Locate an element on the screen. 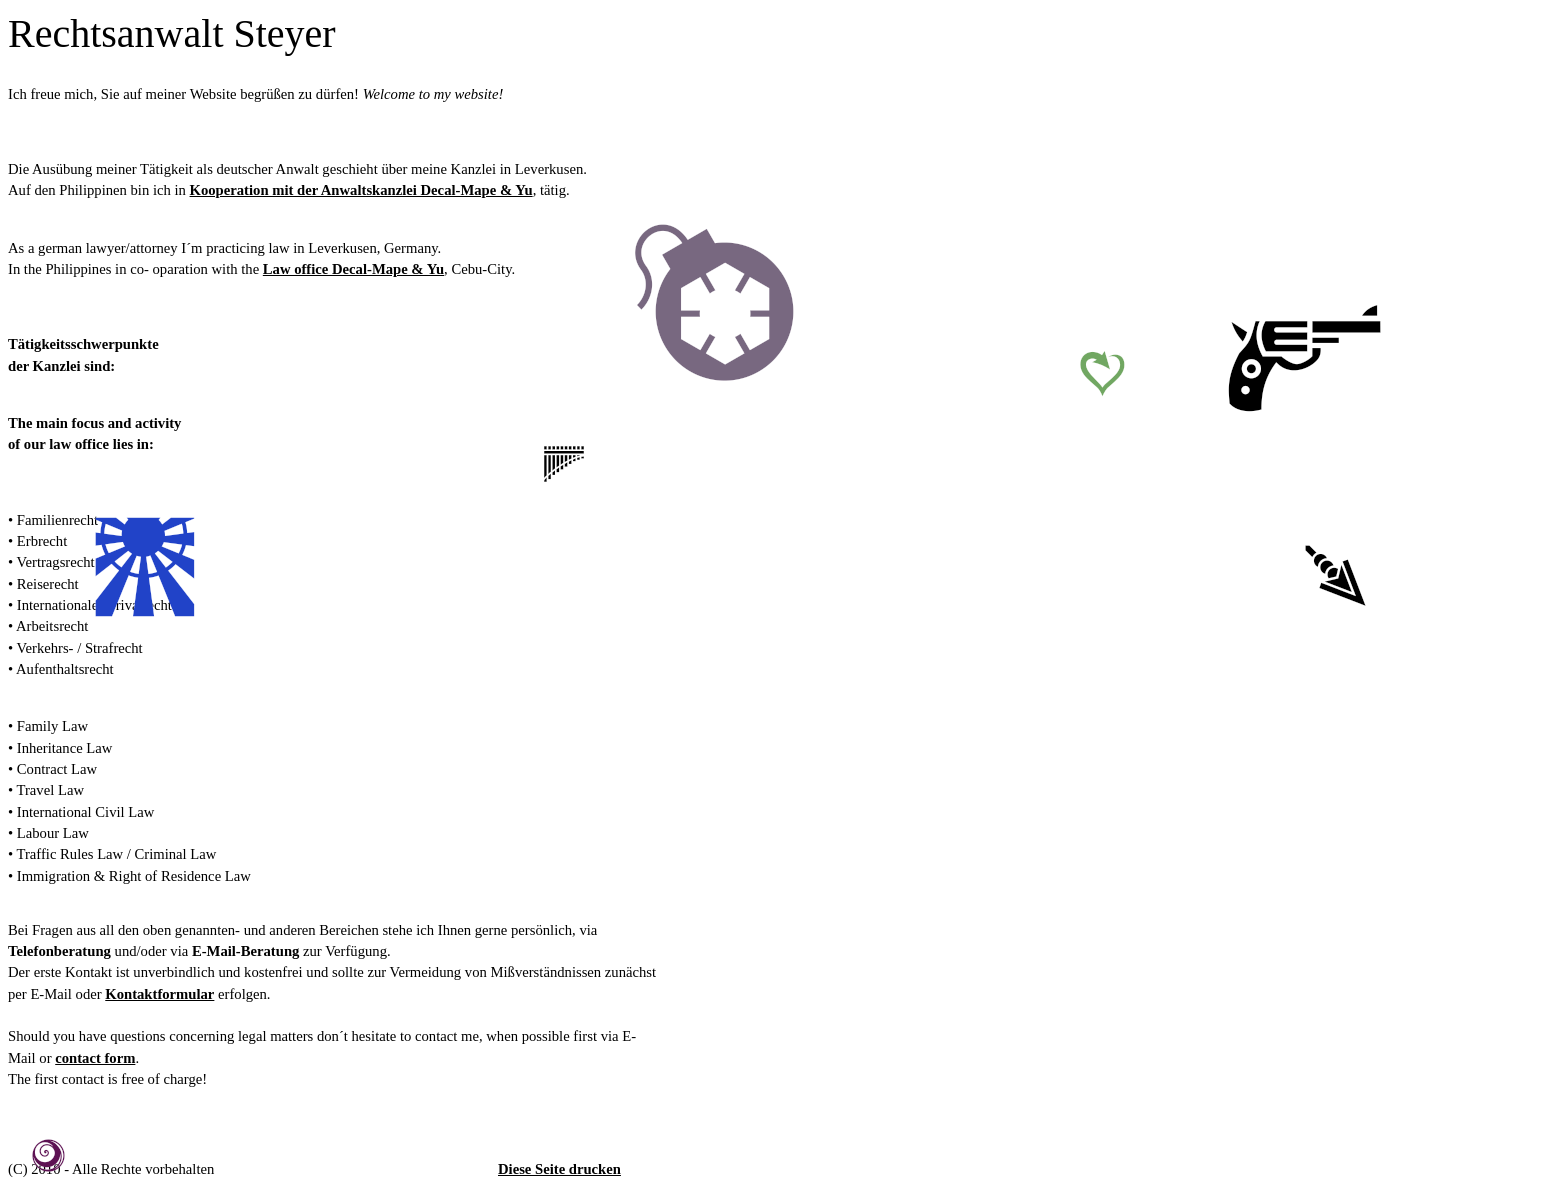 The width and height of the screenshot is (1568, 1188). indicates sunny or clear weather conditions is located at coordinates (145, 567).